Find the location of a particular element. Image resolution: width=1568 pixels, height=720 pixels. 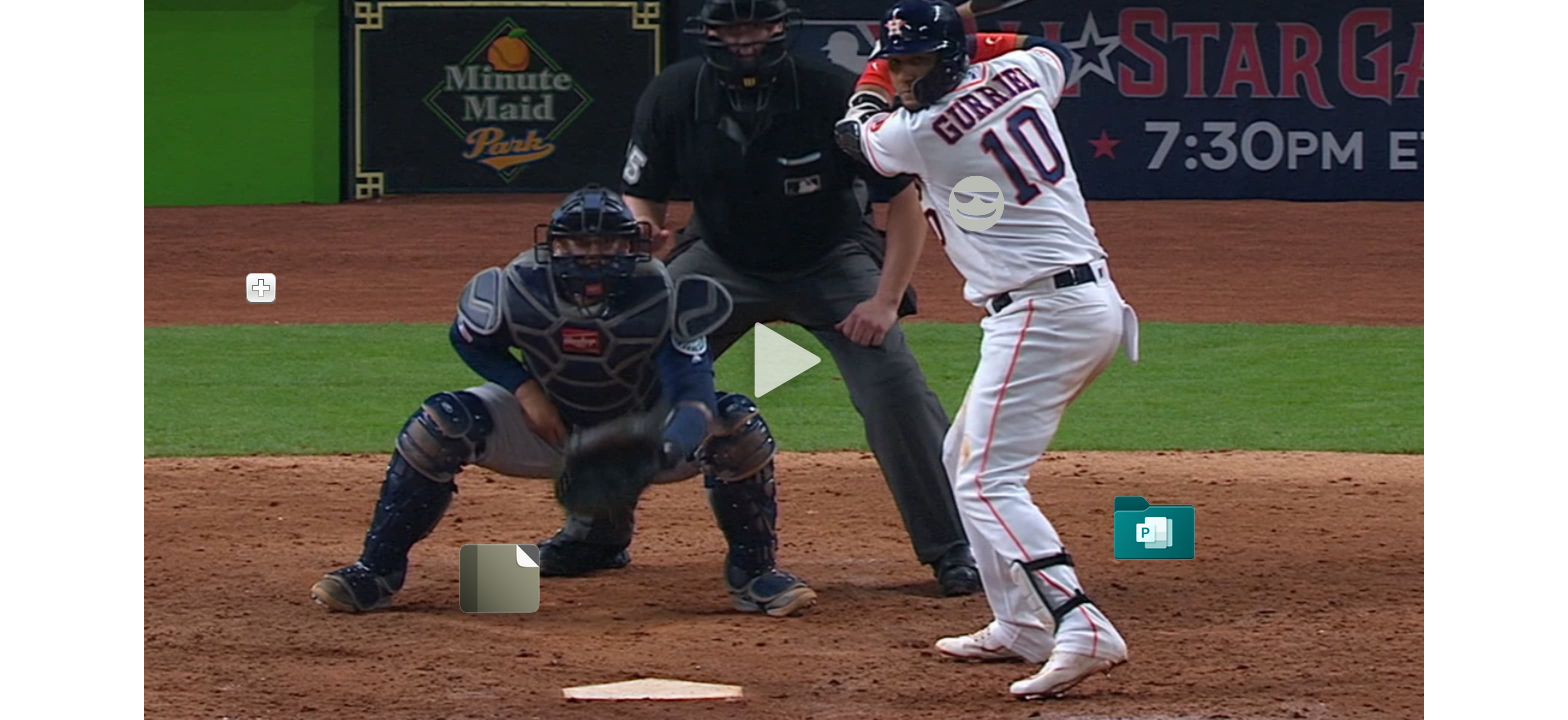

zoom in to enlarge content is located at coordinates (261, 287).